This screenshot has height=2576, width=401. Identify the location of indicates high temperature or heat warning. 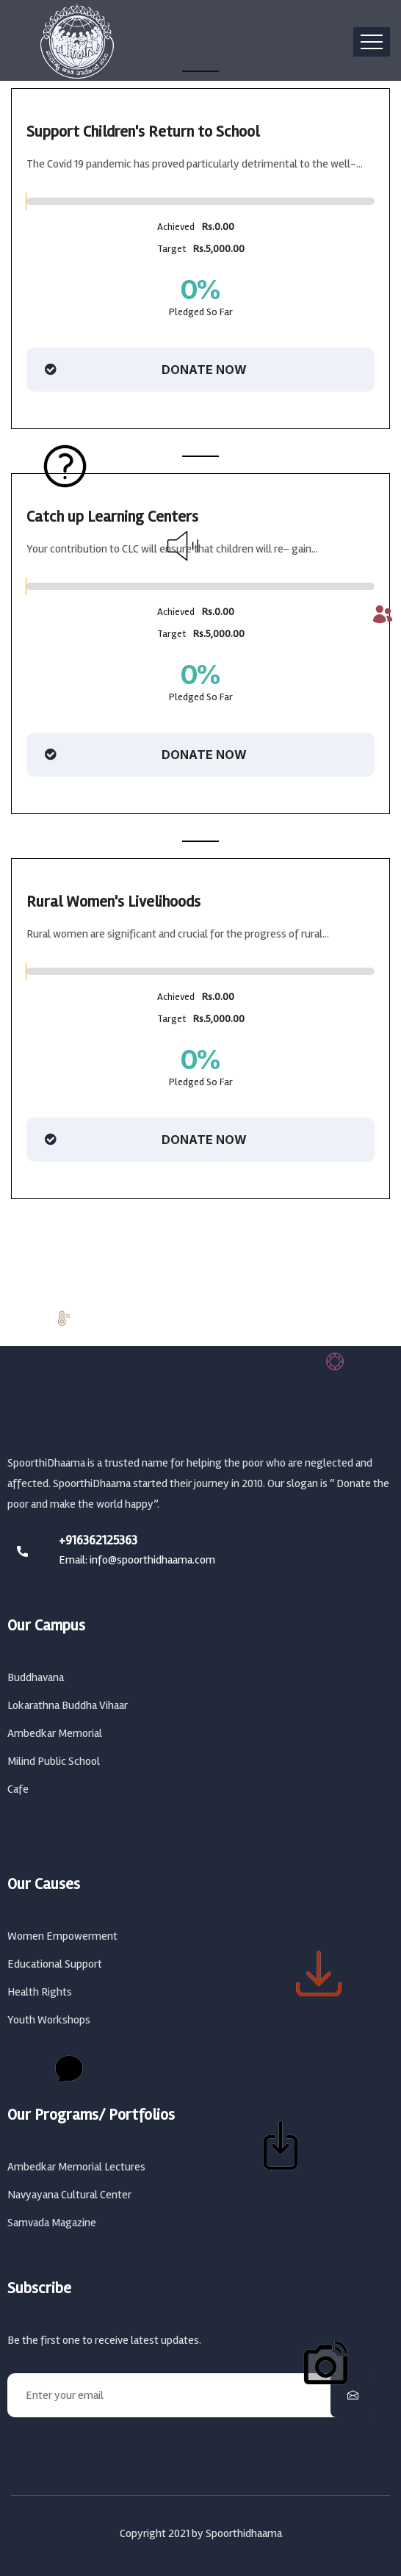
(62, 1318).